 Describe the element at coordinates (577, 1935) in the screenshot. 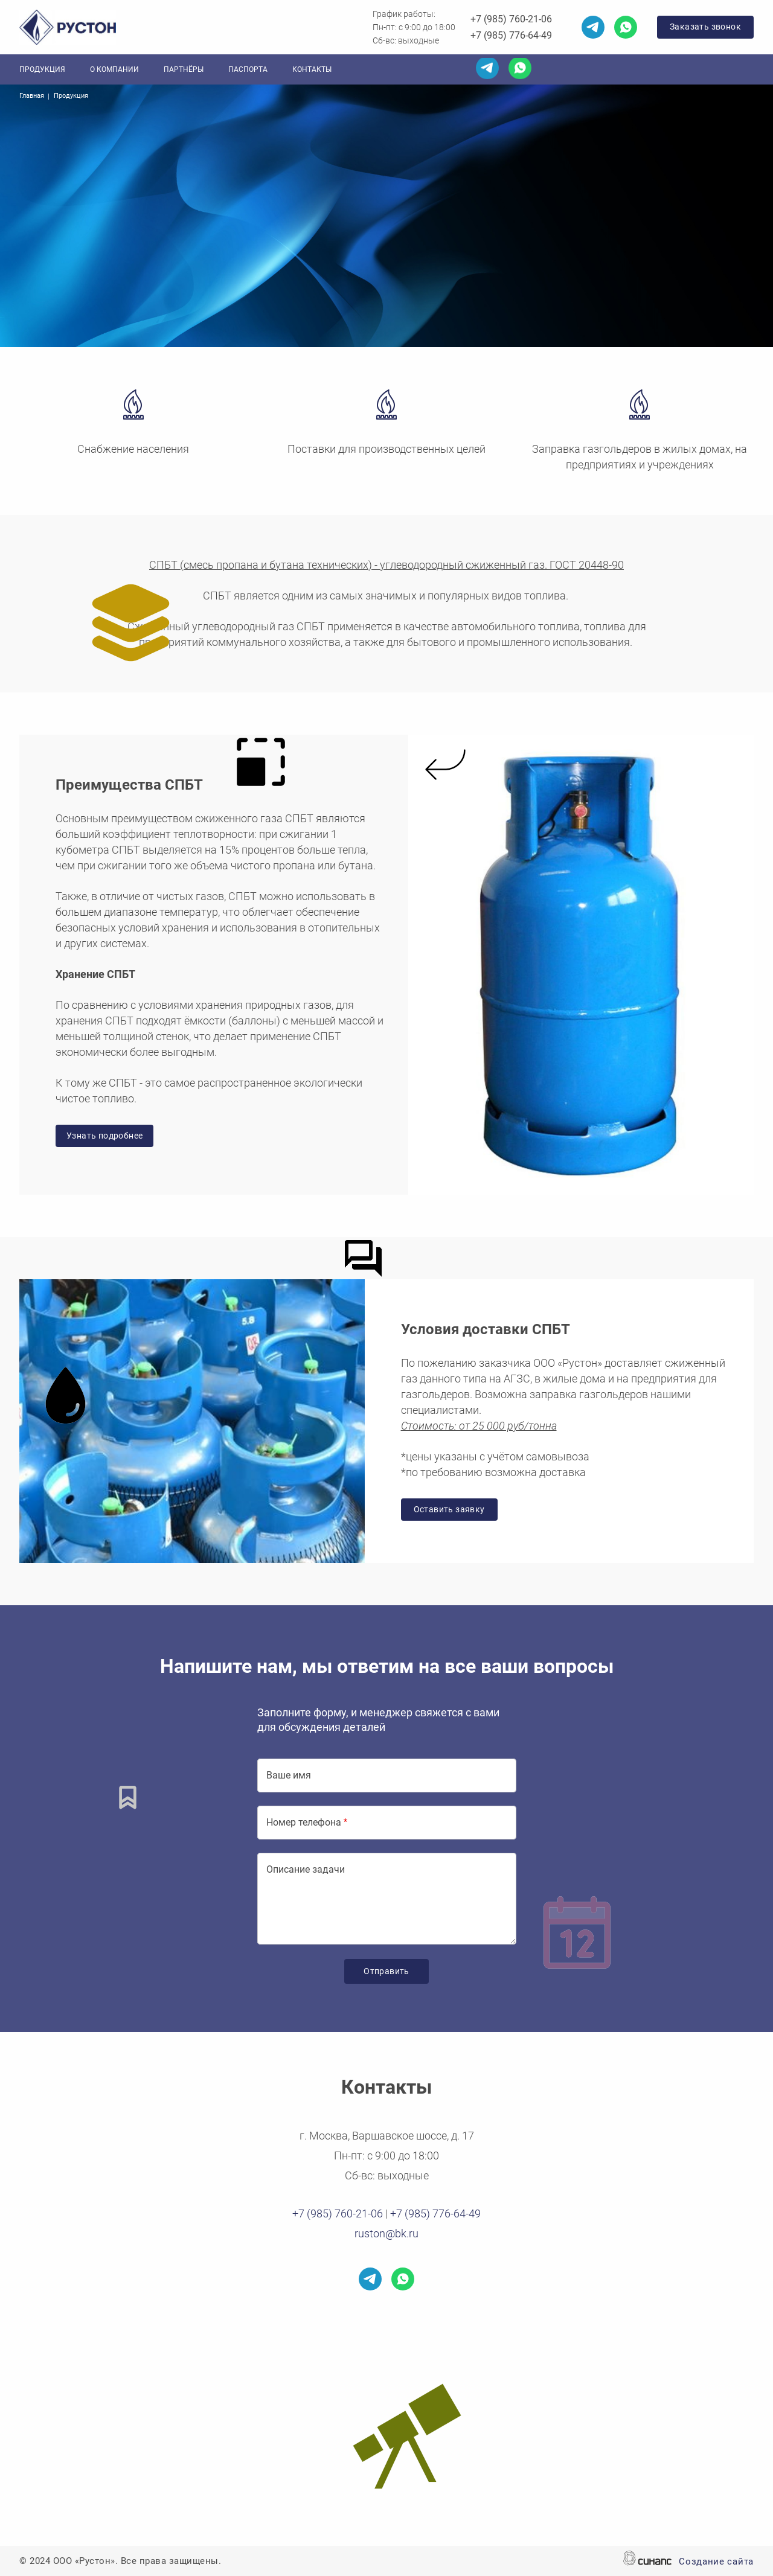

I see `view or open the calendar` at that location.